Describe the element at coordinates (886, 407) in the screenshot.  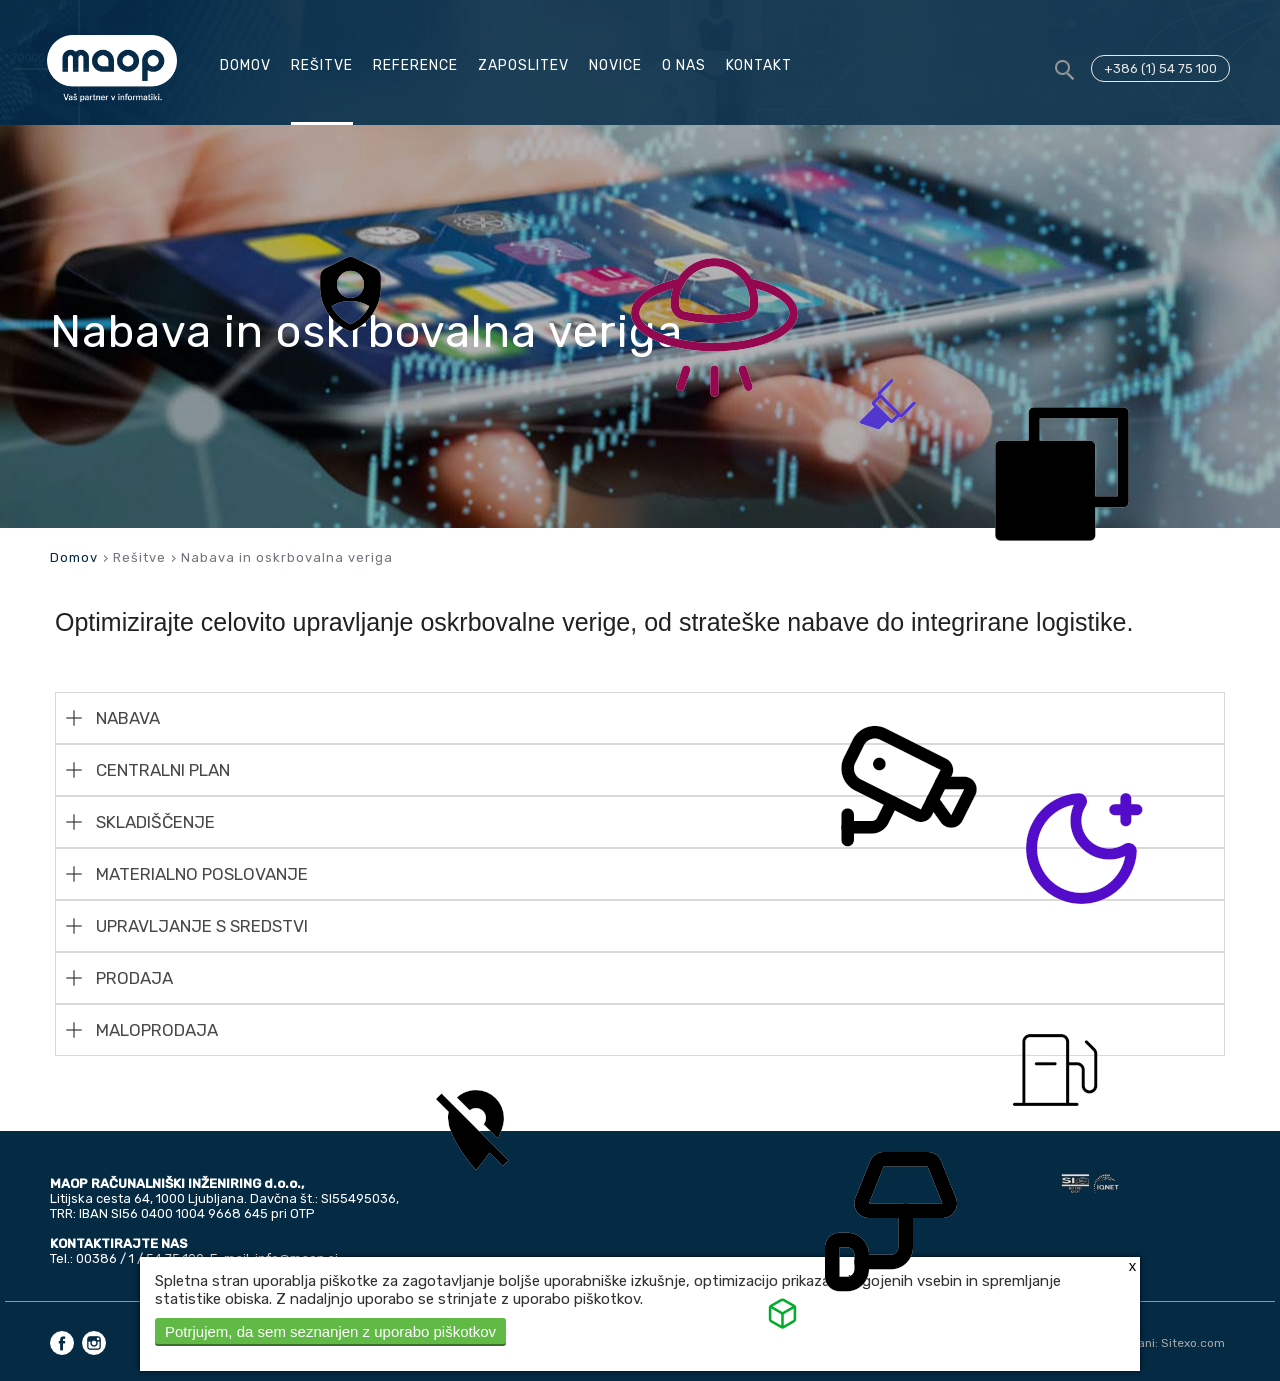
I see `highlight or mark selected text` at that location.